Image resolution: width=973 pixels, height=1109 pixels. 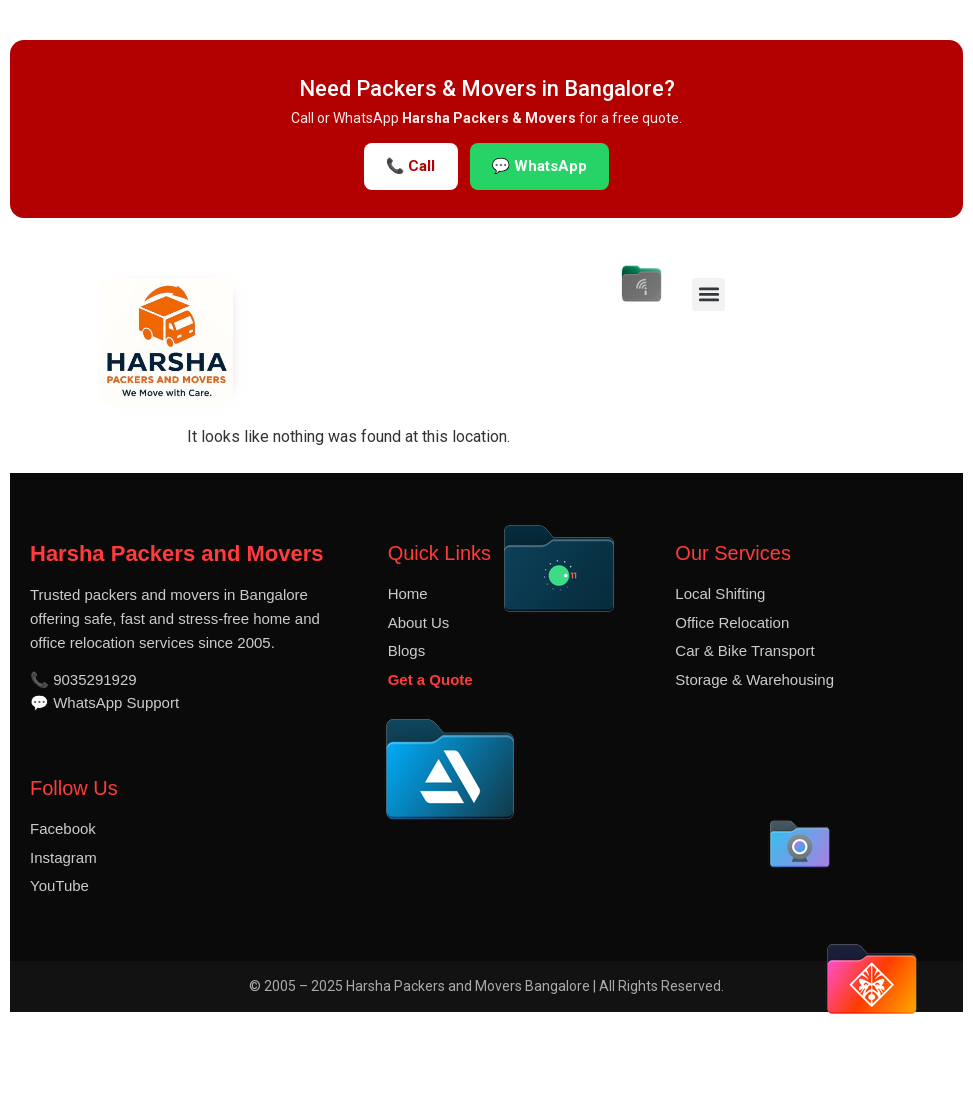 What do you see at coordinates (799, 845) in the screenshot?
I see `folder containing webcam recordings or video chat files` at bounding box center [799, 845].